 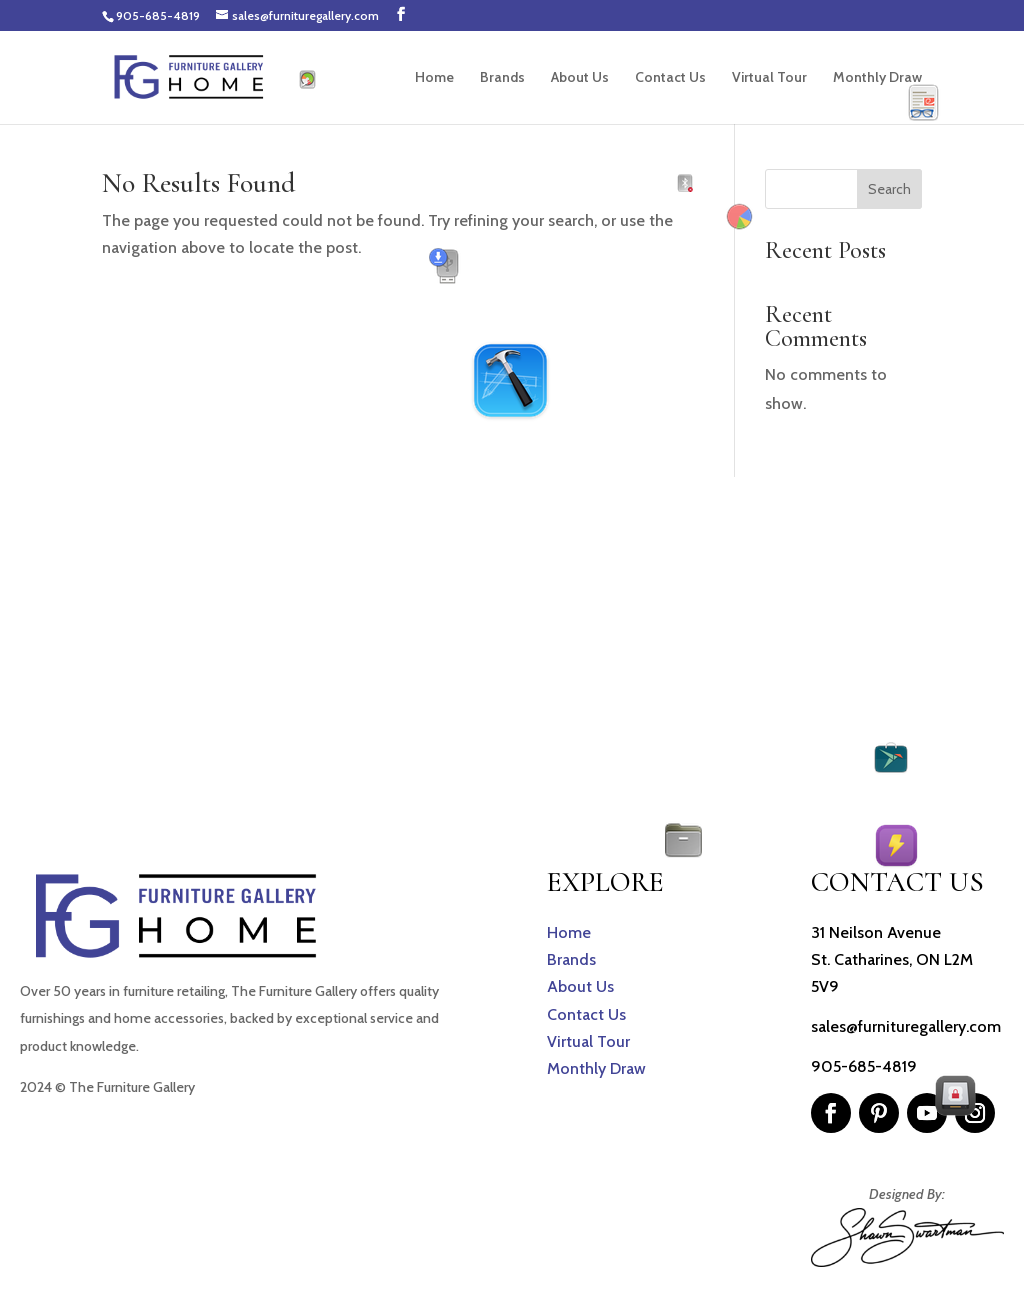 I want to click on open disk usage analyzer, so click(x=739, y=216).